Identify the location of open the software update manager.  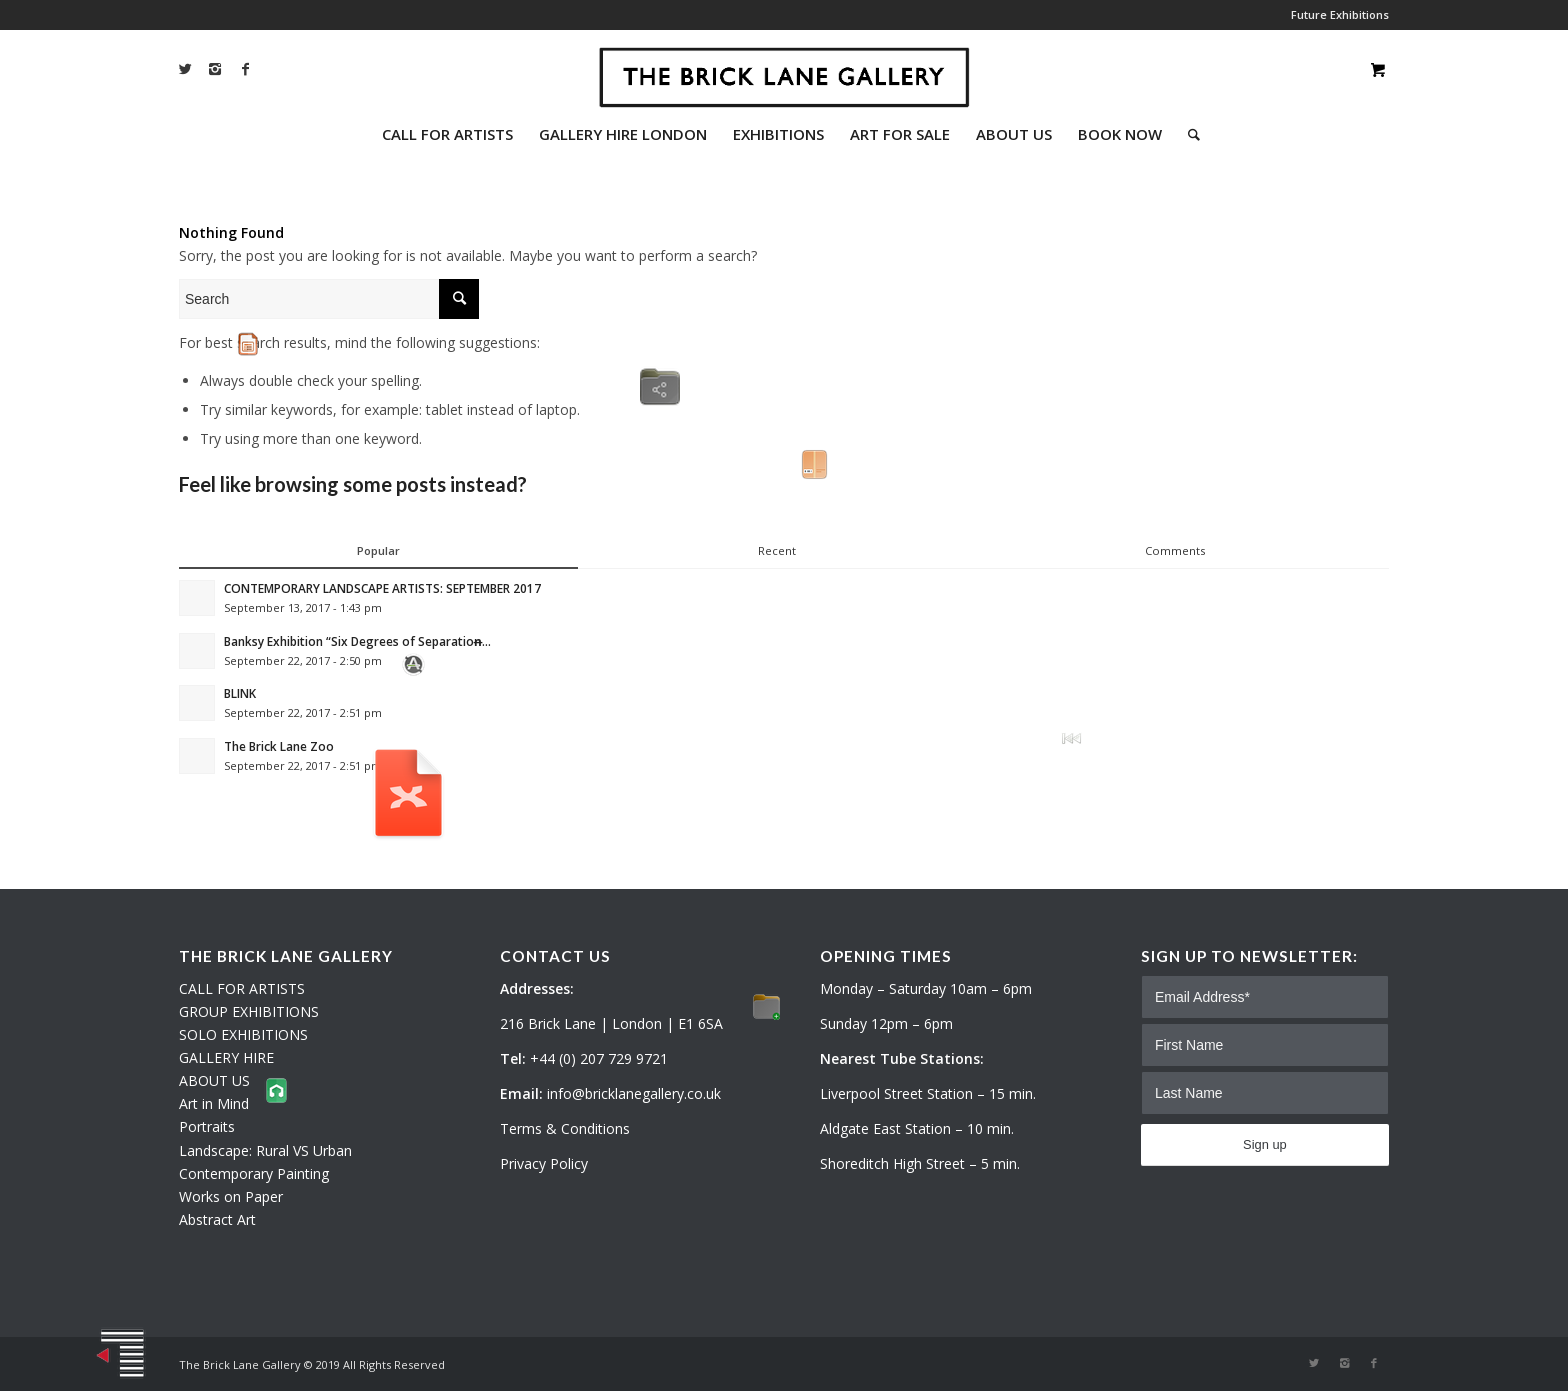
(413, 664).